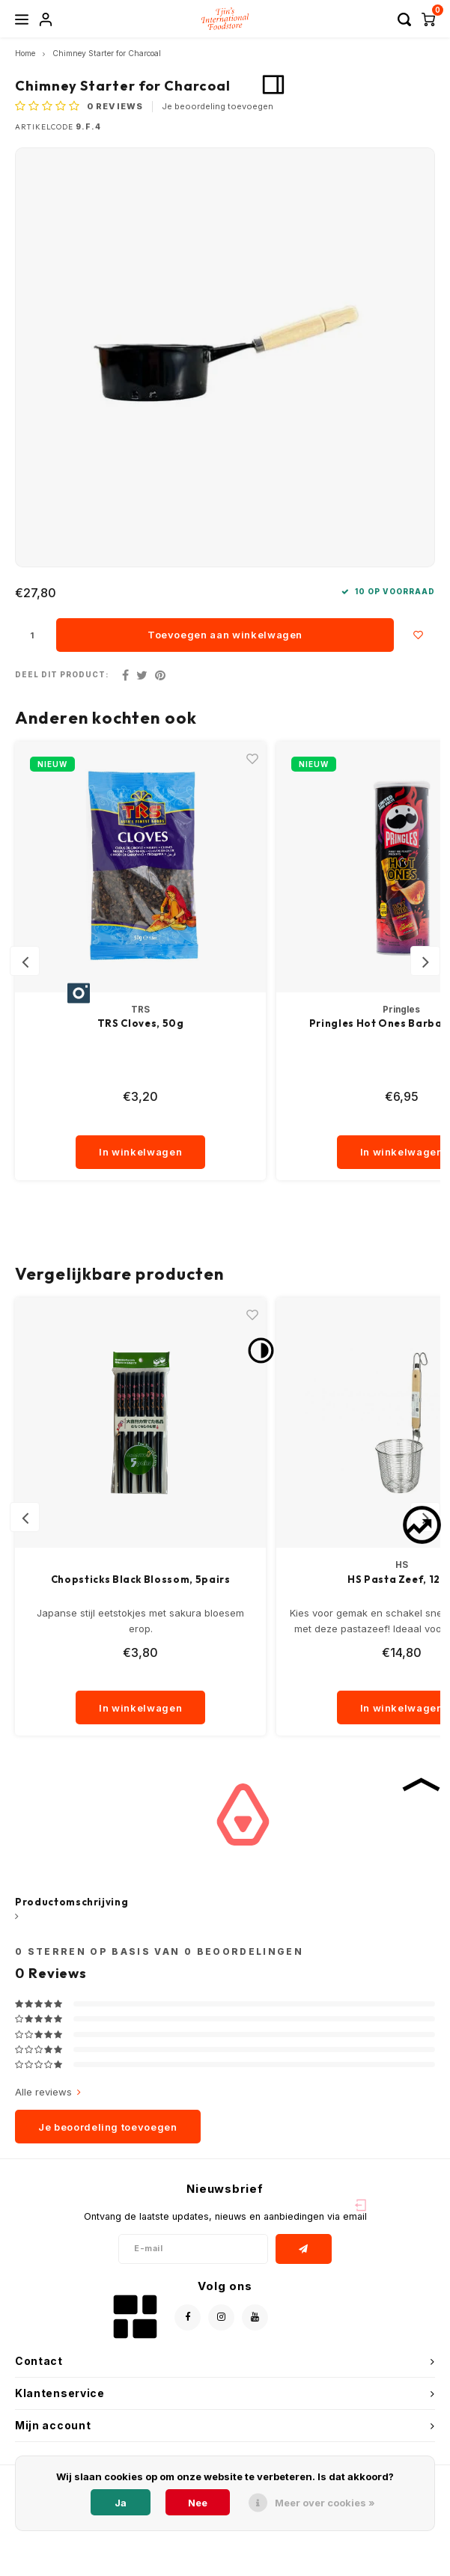 The width and height of the screenshot is (450, 2576). I want to click on scroll to top of page, so click(421, 1785).